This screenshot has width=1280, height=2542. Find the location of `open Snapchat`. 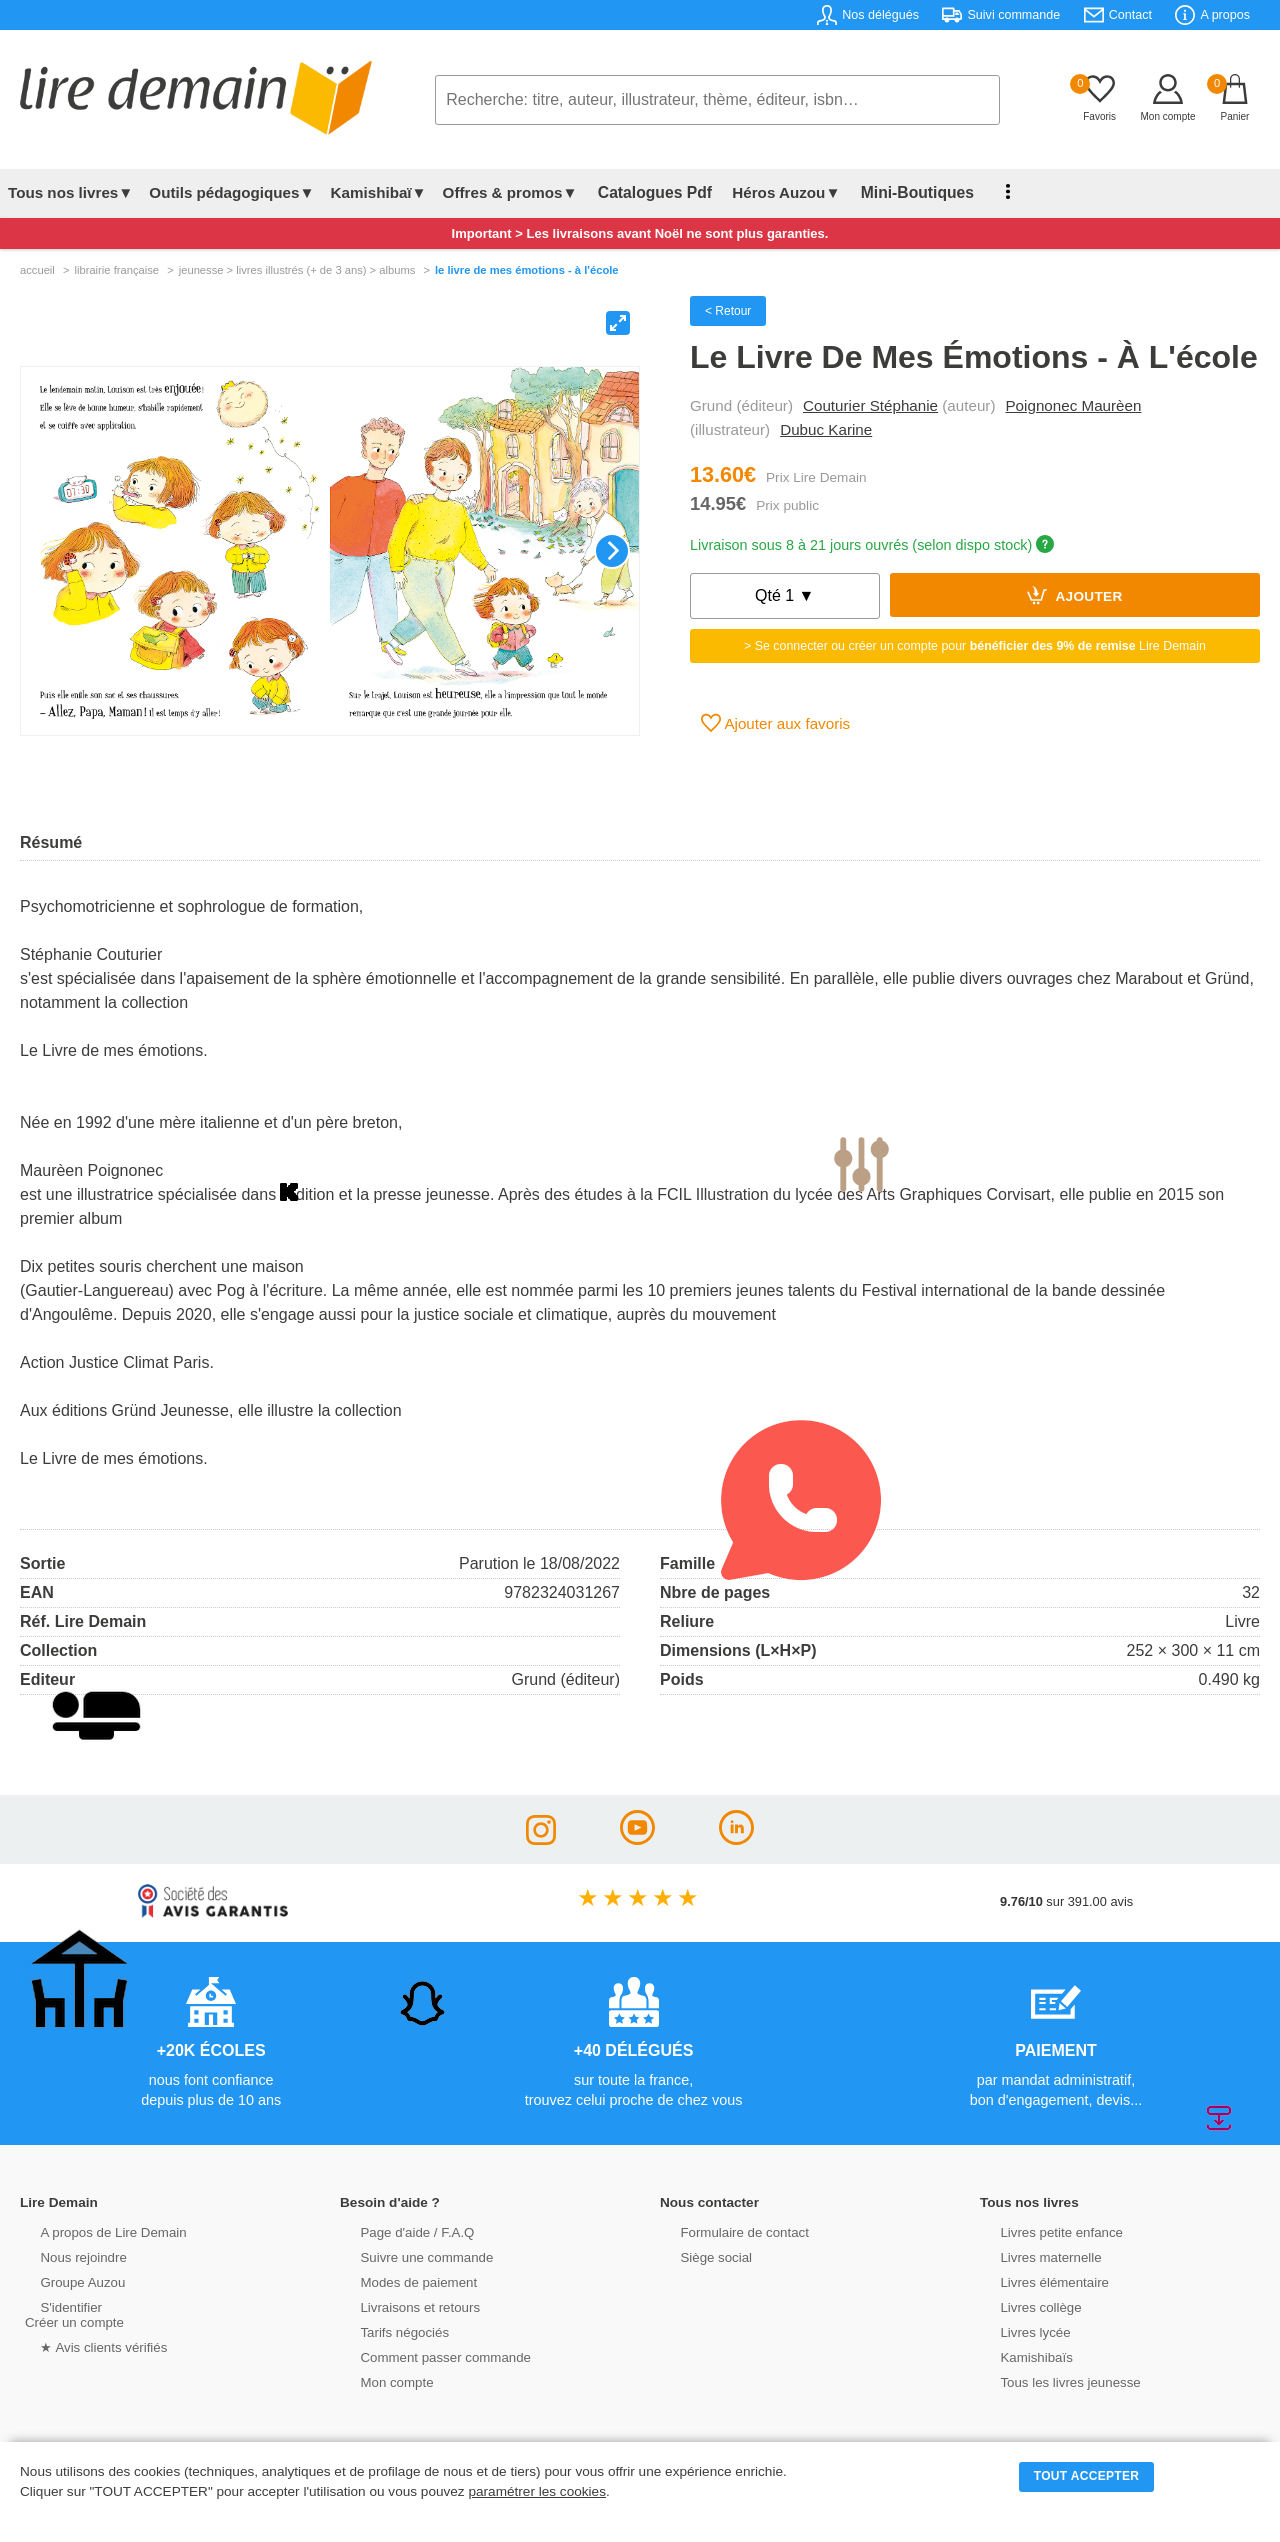

open Snapchat is located at coordinates (422, 2003).